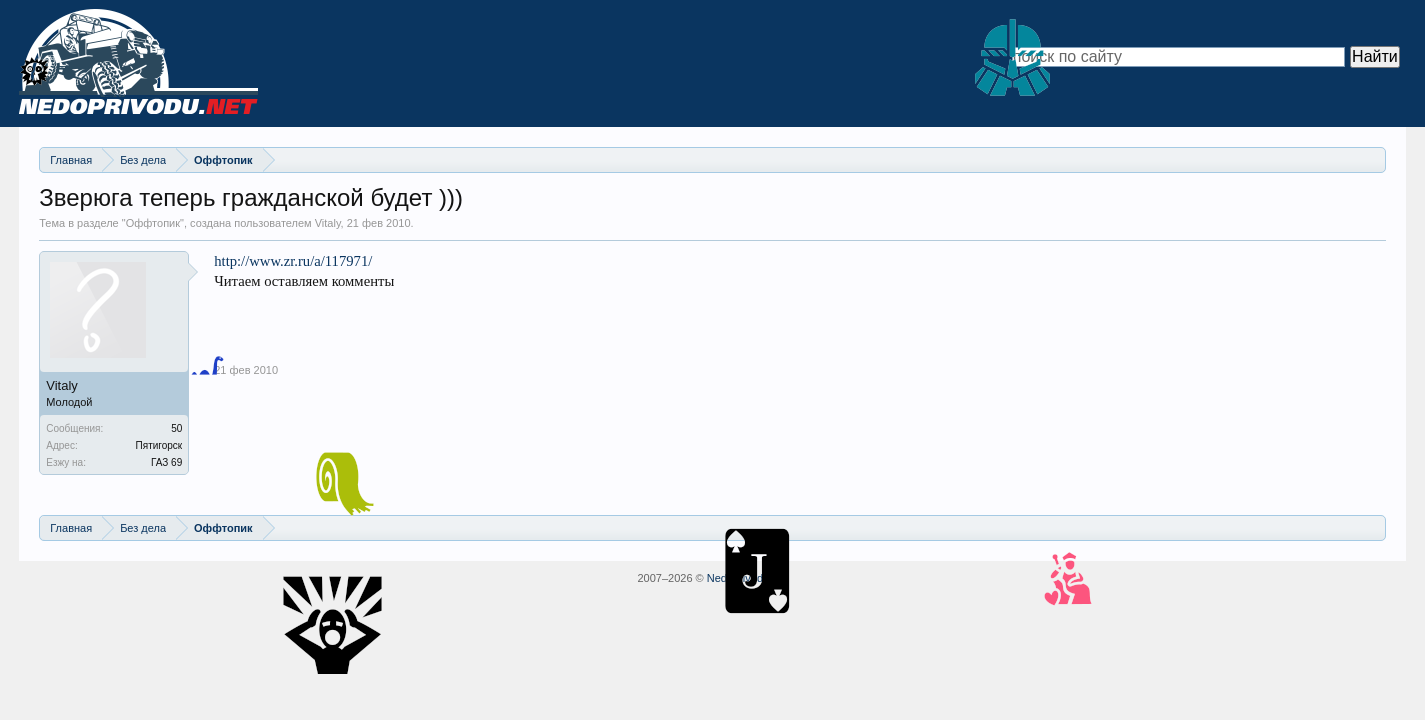  I want to click on access sea creatures or aquatic animals category, so click(207, 365).